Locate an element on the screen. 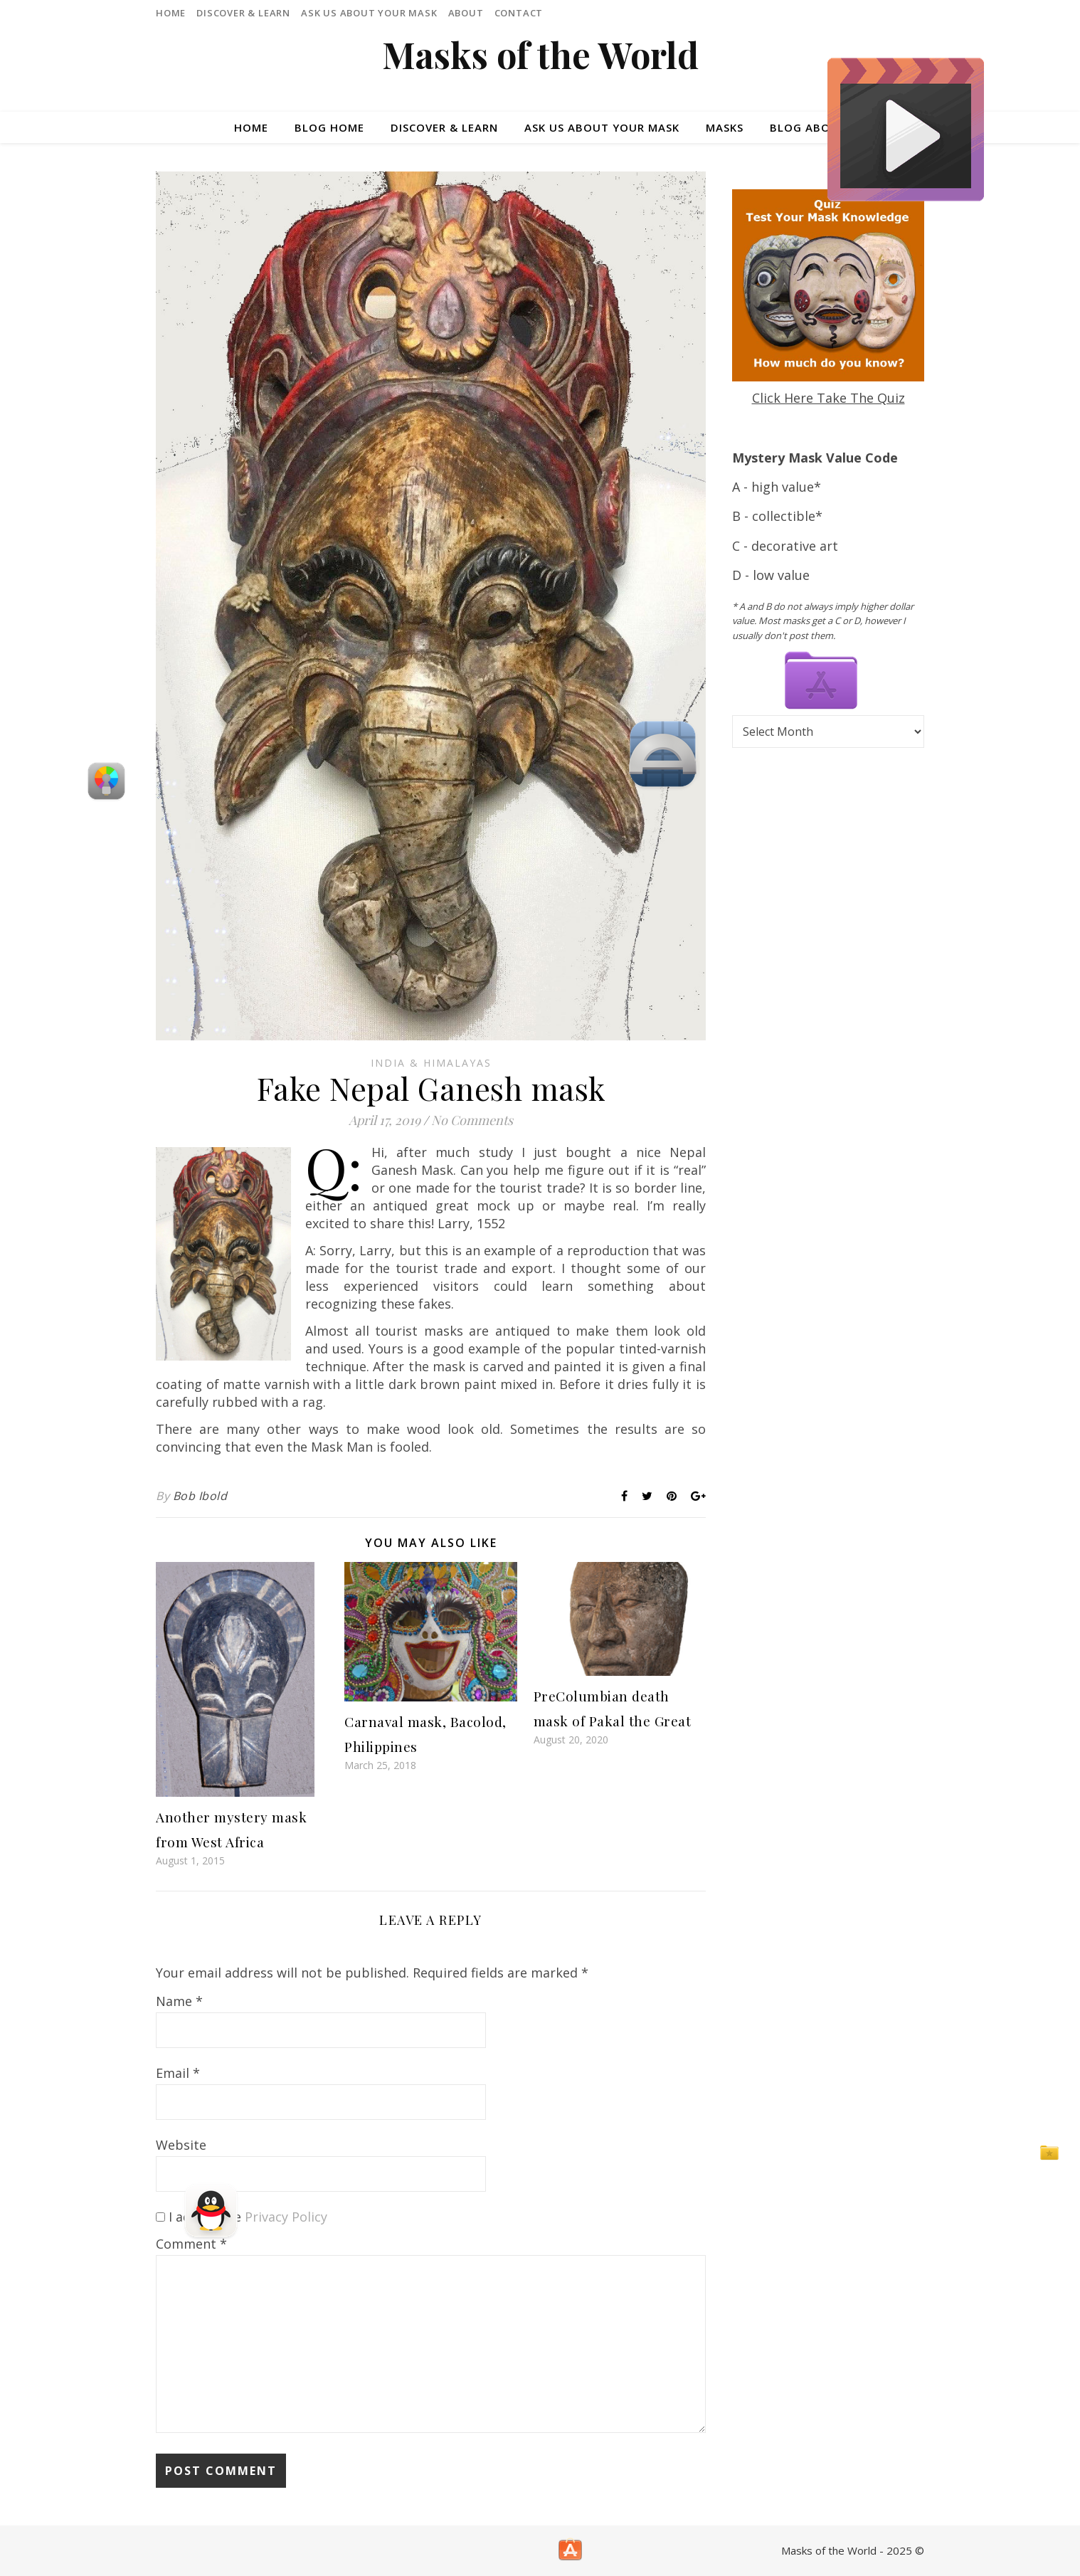  open the software store to browse and install apps is located at coordinates (570, 2550).